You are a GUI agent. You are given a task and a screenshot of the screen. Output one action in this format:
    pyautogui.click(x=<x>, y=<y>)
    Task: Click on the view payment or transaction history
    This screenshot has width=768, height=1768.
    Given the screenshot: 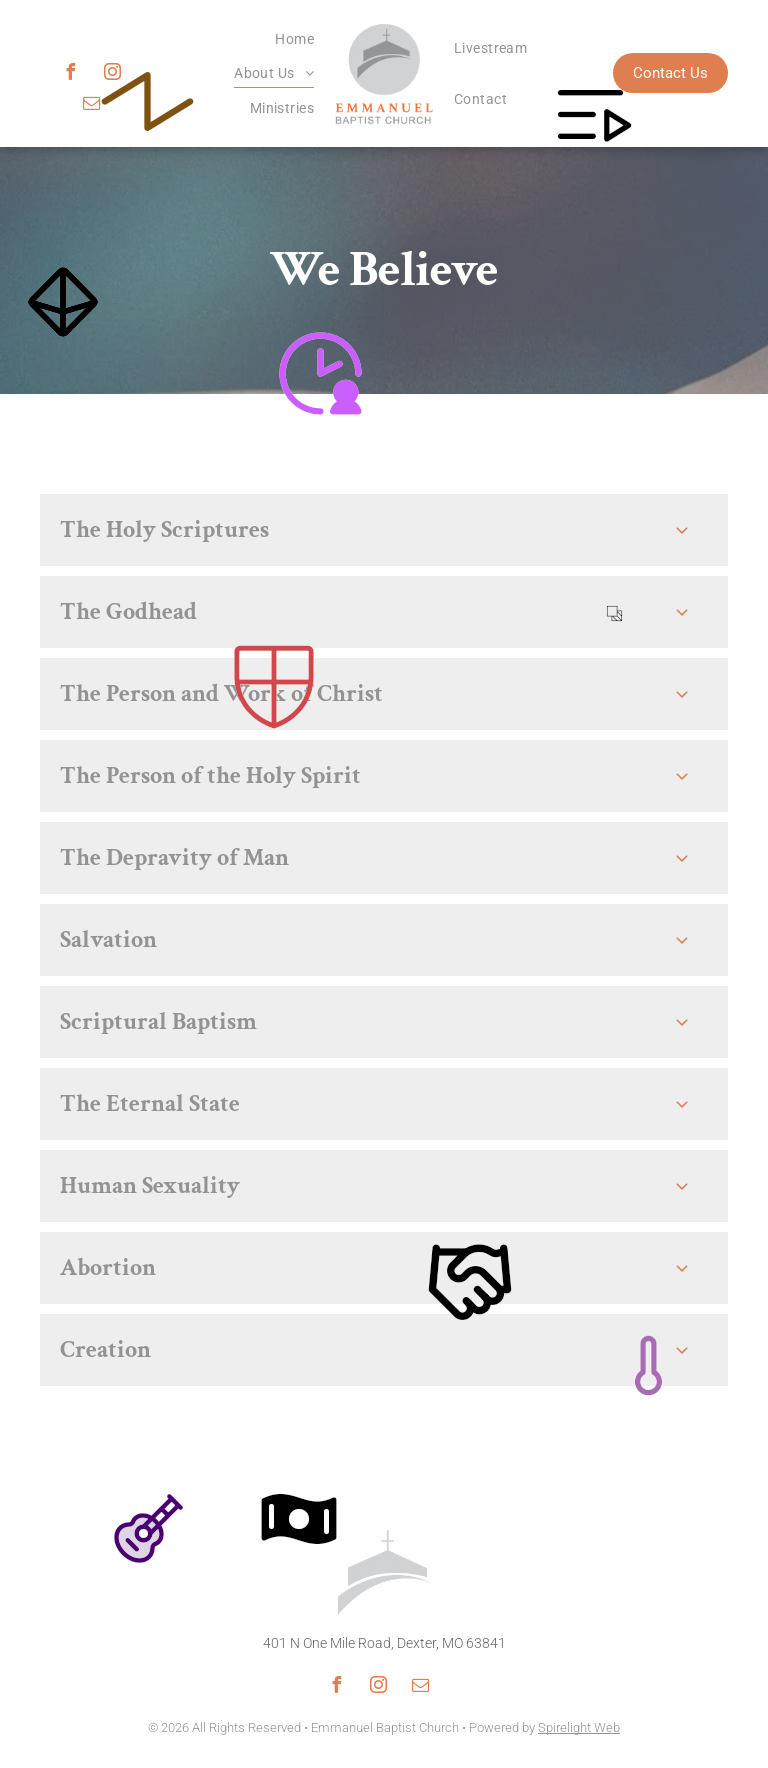 What is the action you would take?
    pyautogui.click(x=299, y=1519)
    